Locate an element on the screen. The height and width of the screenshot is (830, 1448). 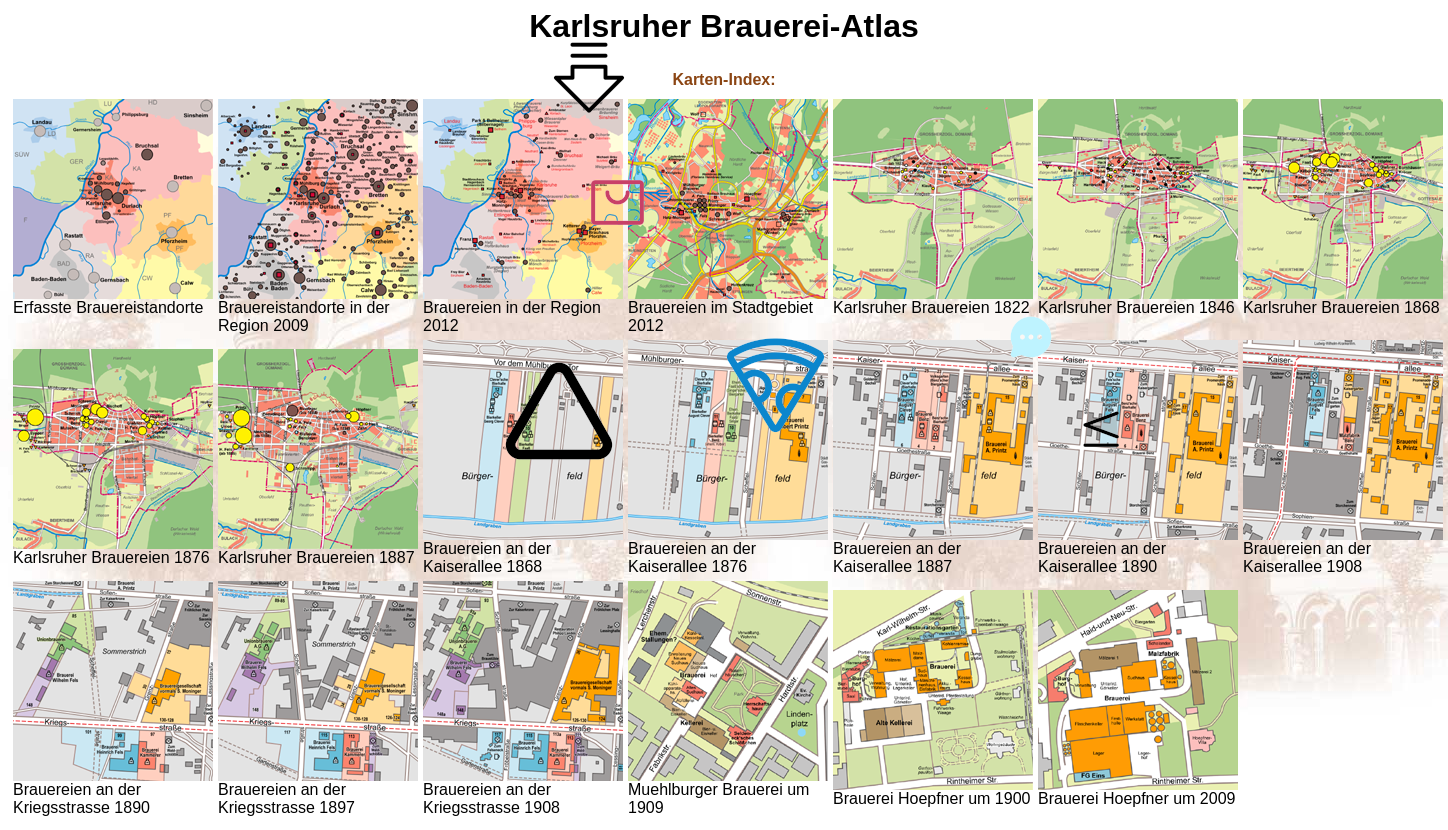
download file or content is located at coordinates (589, 75).